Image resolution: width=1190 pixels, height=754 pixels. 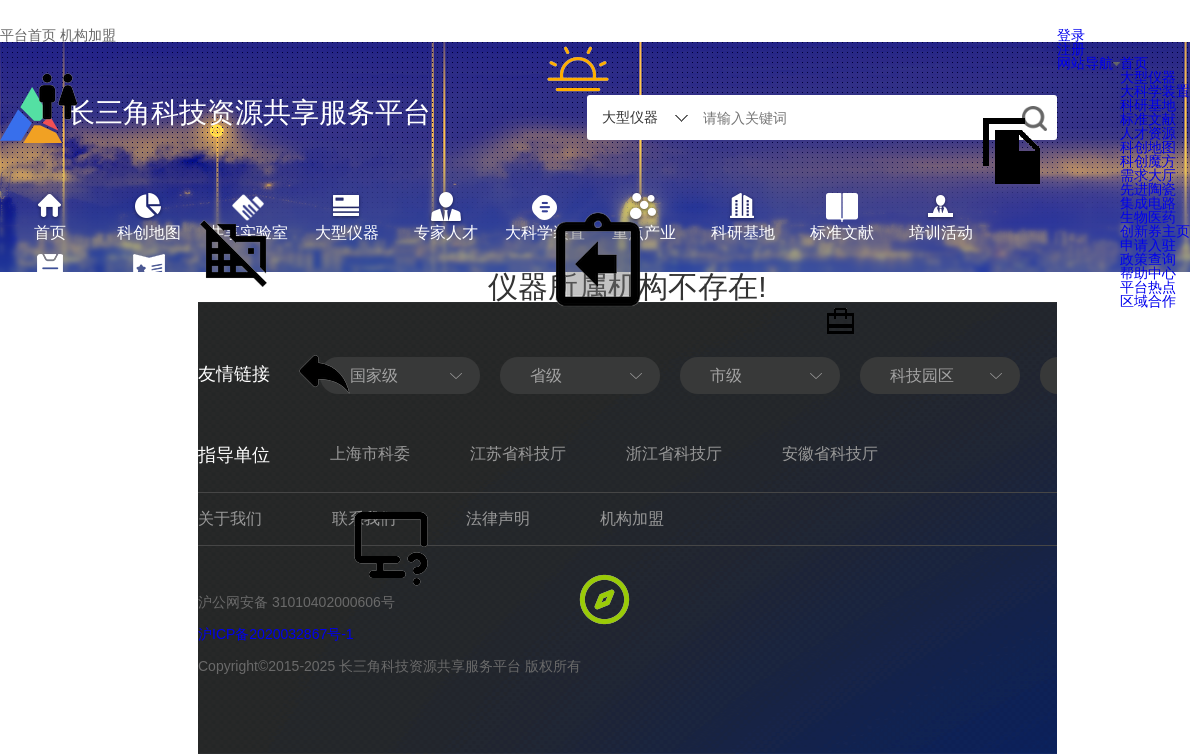 What do you see at coordinates (578, 71) in the screenshot?
I see `toggle sunrise/sunset display mode` at bounding box center [578, 71].